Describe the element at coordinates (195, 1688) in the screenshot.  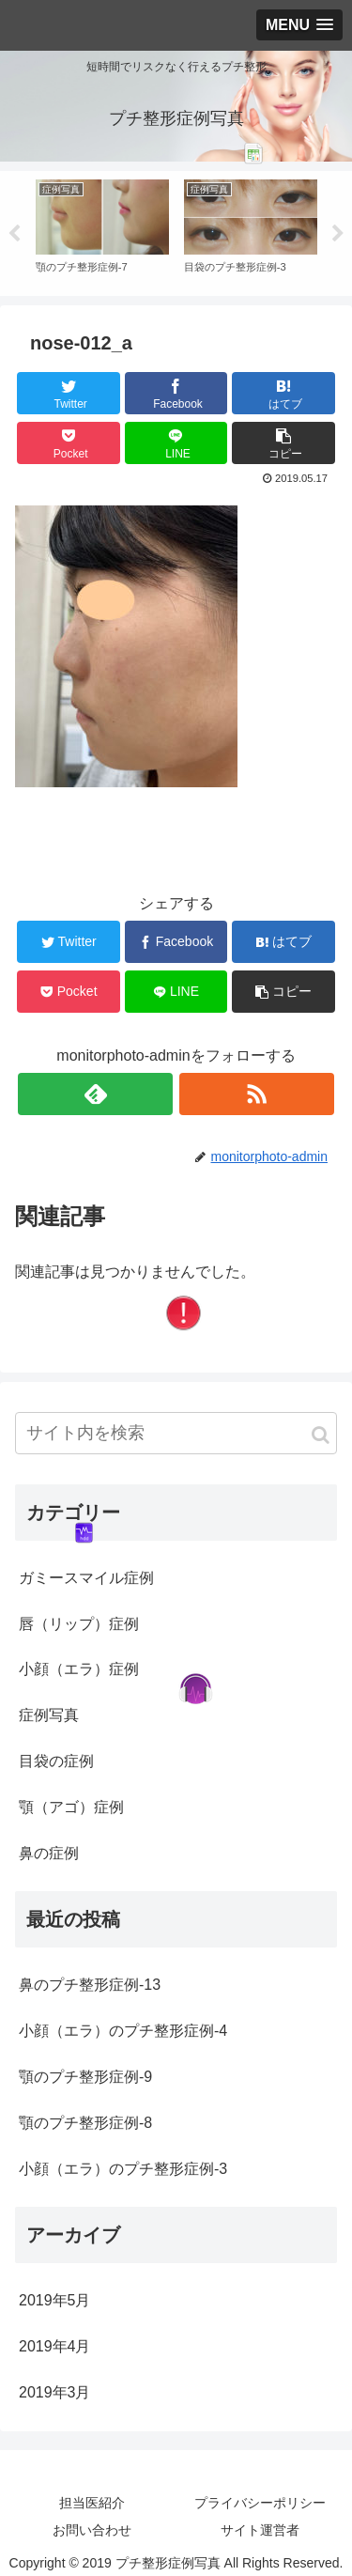
I see `audio output device connected` at that location.